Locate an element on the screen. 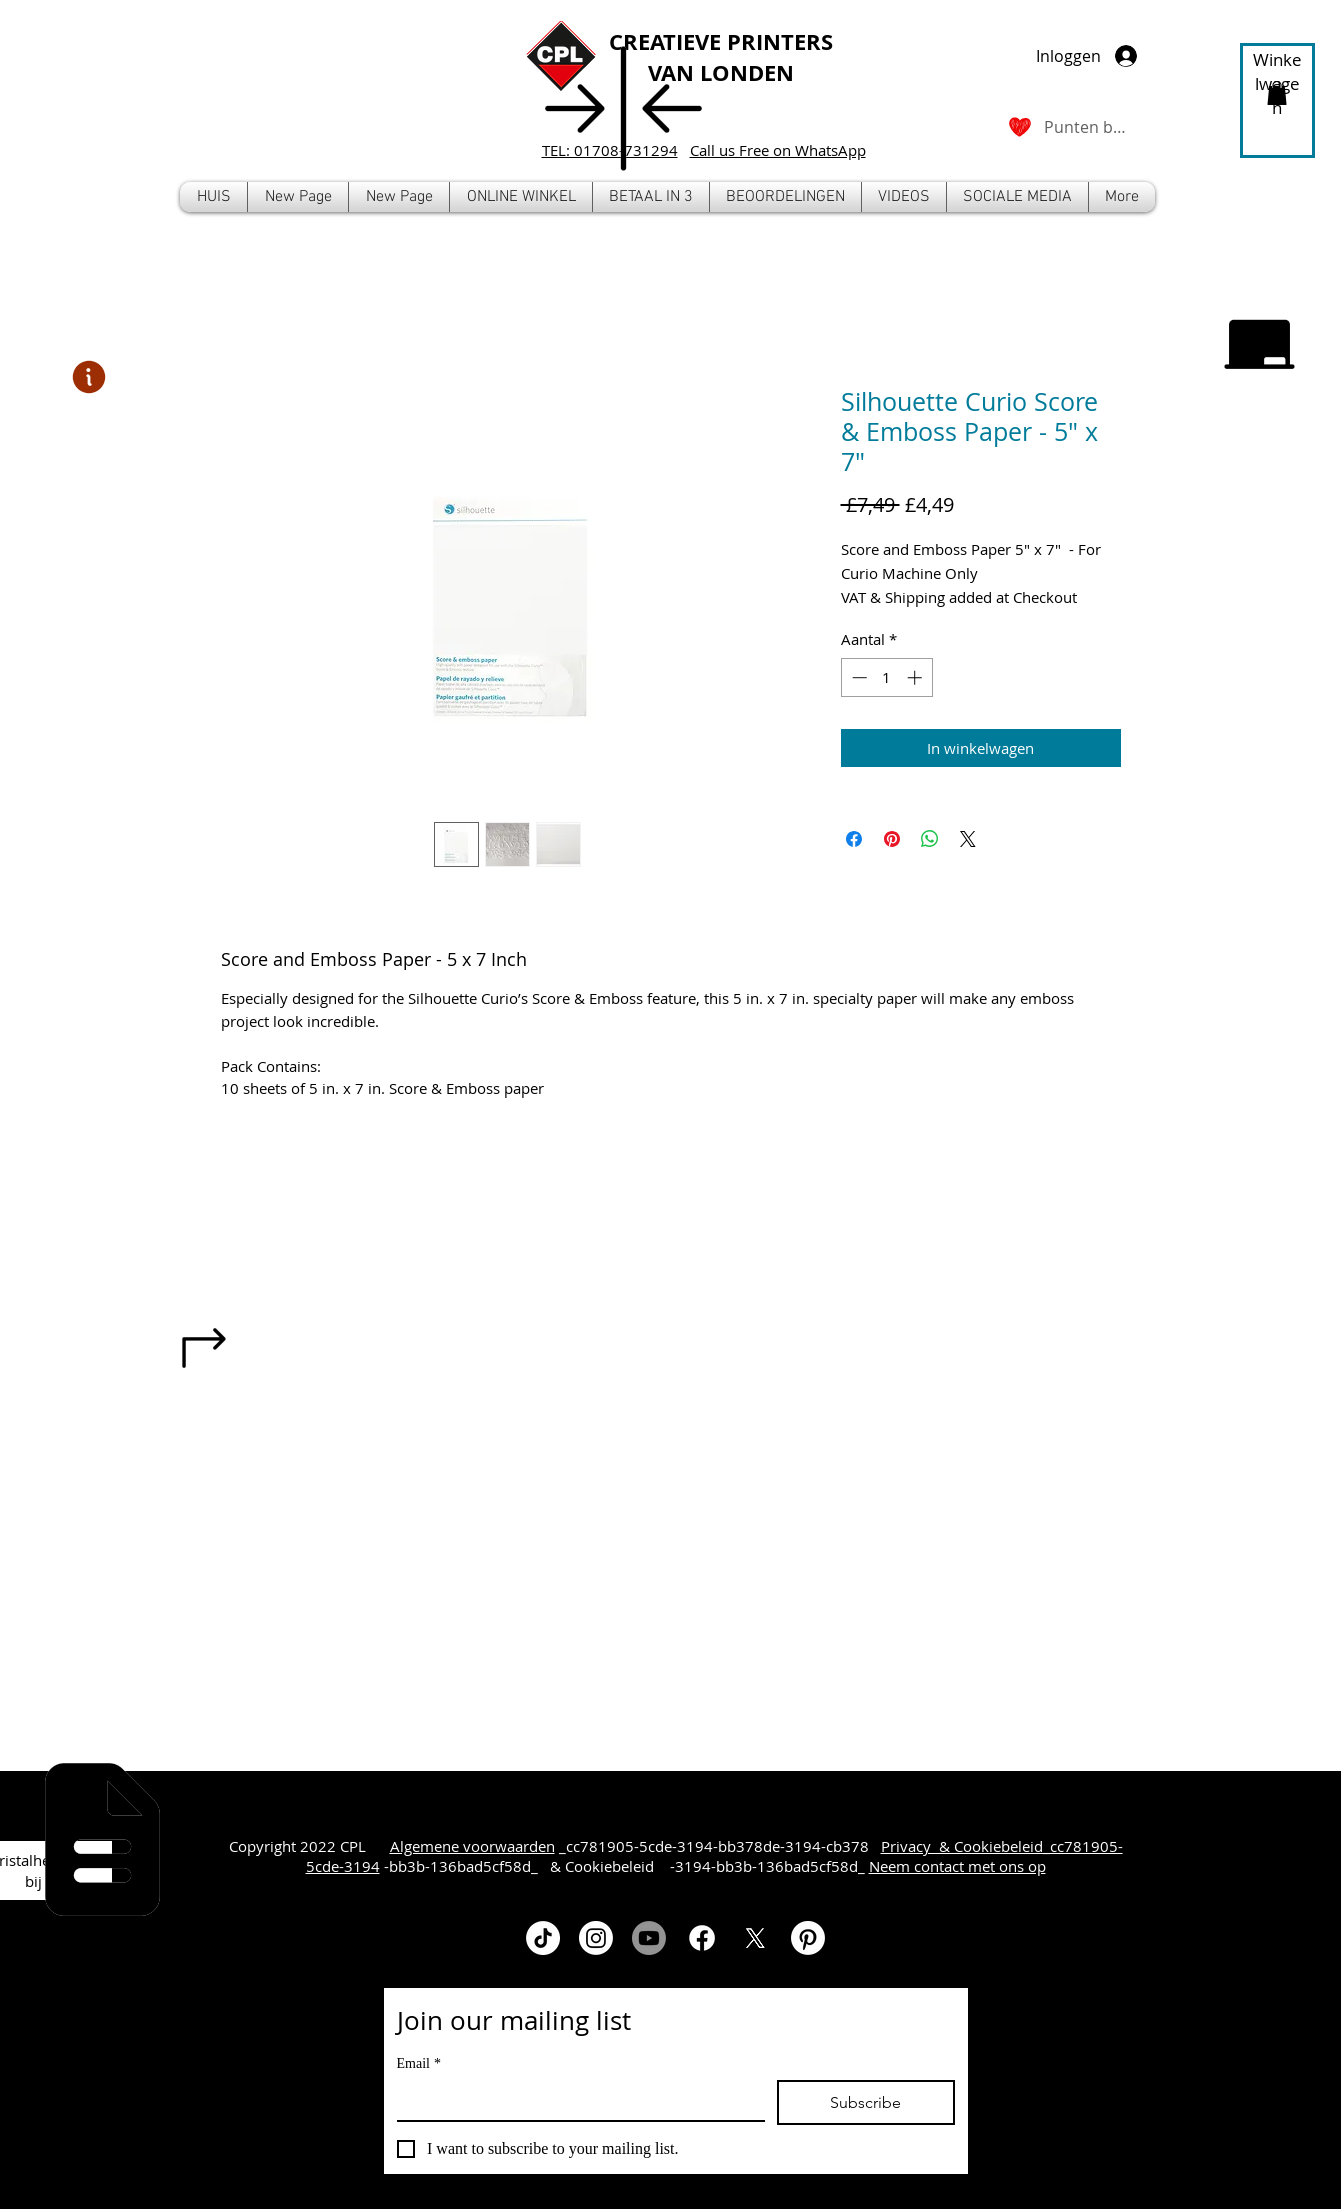 This screenshot has width=1341, height=2209. collapse or compress content horizontally is located at coordinates (623, 108).